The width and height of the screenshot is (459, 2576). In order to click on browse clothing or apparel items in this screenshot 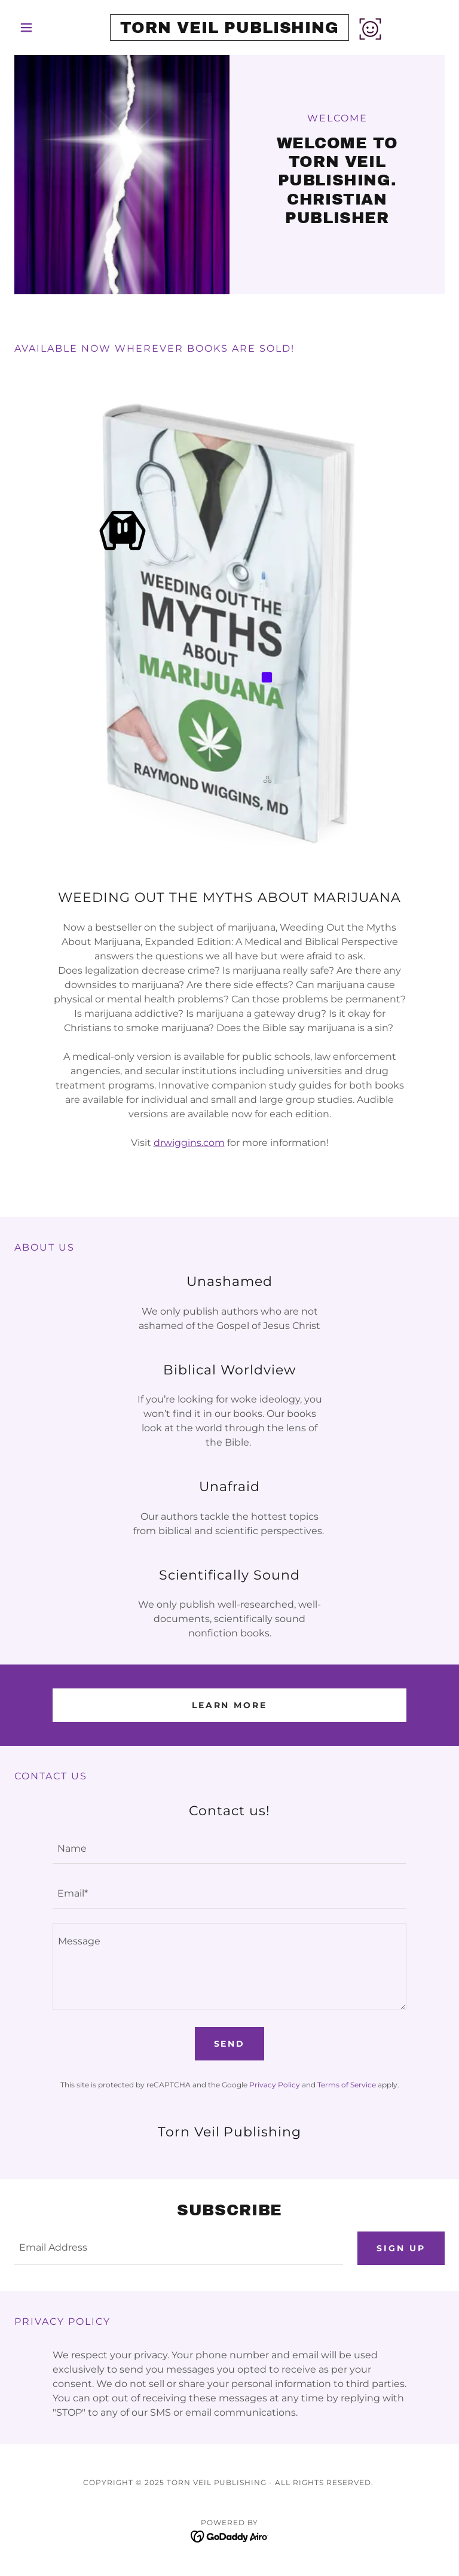, I will do `click(123, 531)`.